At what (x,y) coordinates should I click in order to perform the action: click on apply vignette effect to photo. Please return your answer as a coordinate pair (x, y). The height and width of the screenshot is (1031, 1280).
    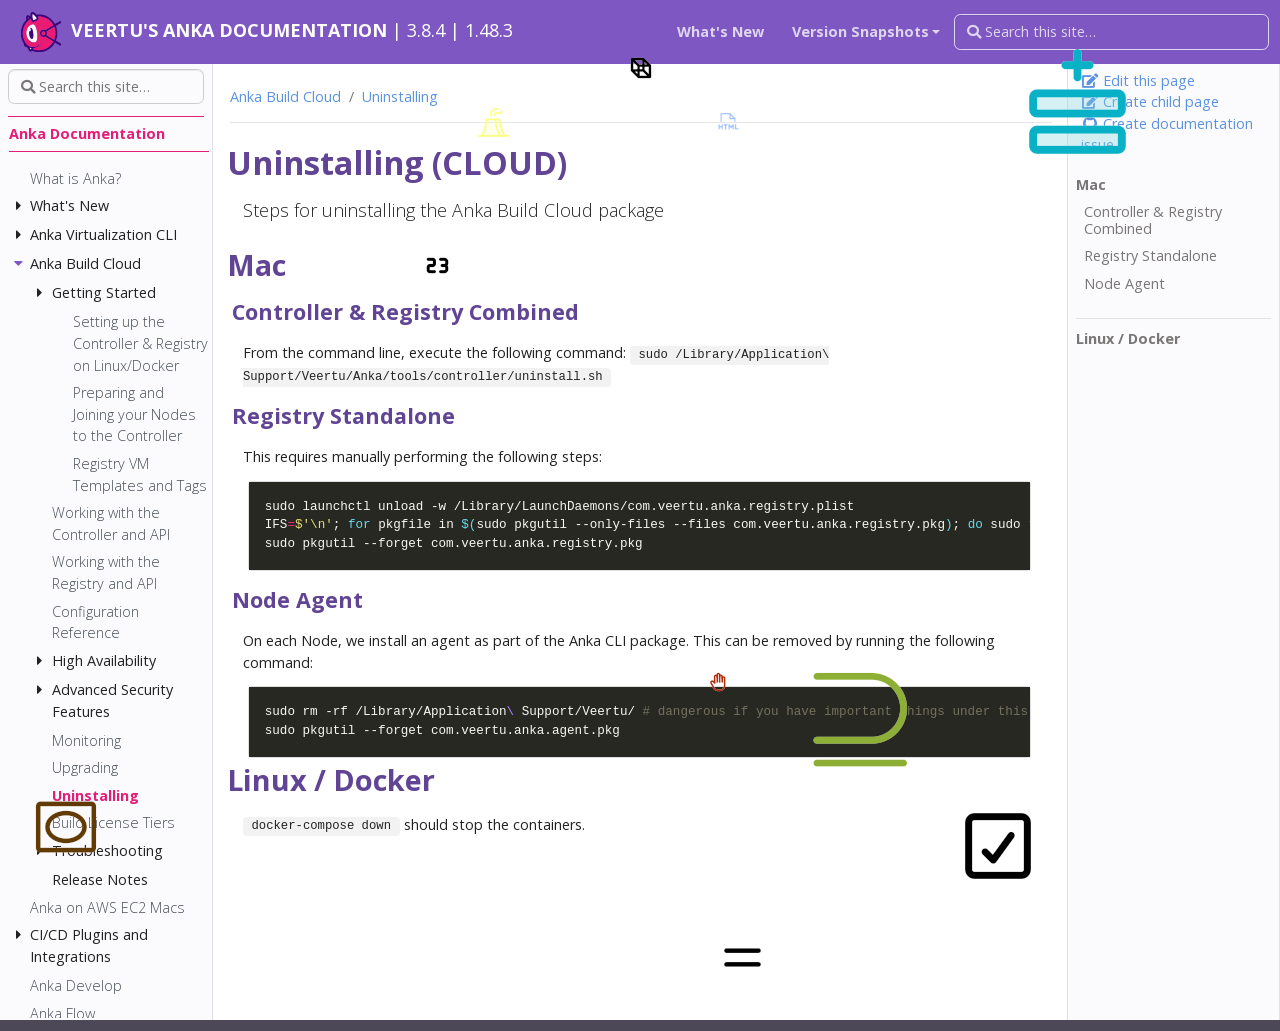
    Looking at the image, I should click on (66, 827).